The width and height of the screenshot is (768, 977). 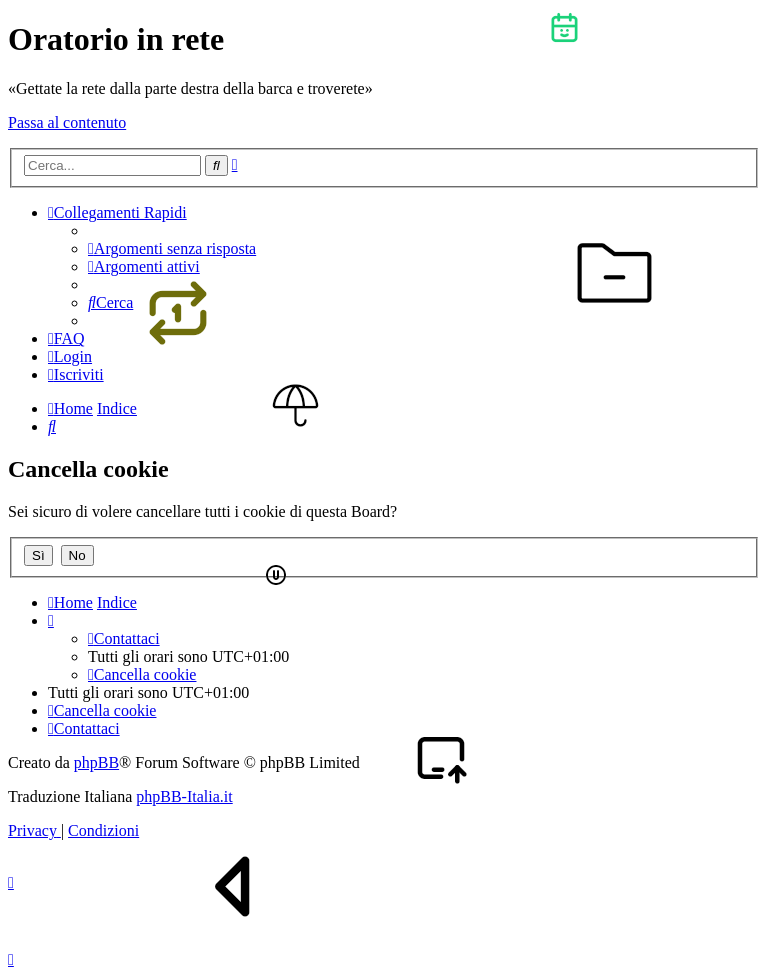 What do you see at coordinates (614, 271) in the screenshot?
I see `remove a folder` at bounding box center [614, 271].